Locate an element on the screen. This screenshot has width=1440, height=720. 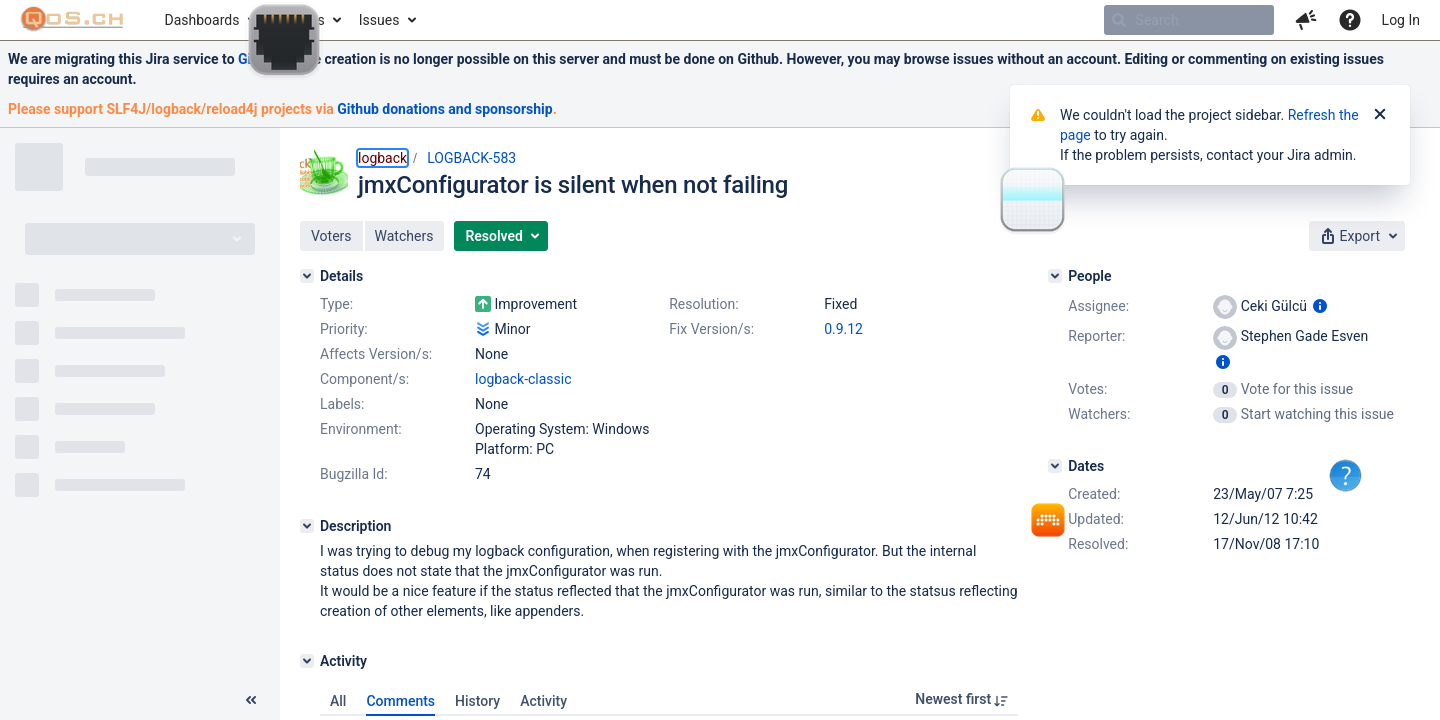
open bitwig studio music production software is located at coordinates (1048, 520).